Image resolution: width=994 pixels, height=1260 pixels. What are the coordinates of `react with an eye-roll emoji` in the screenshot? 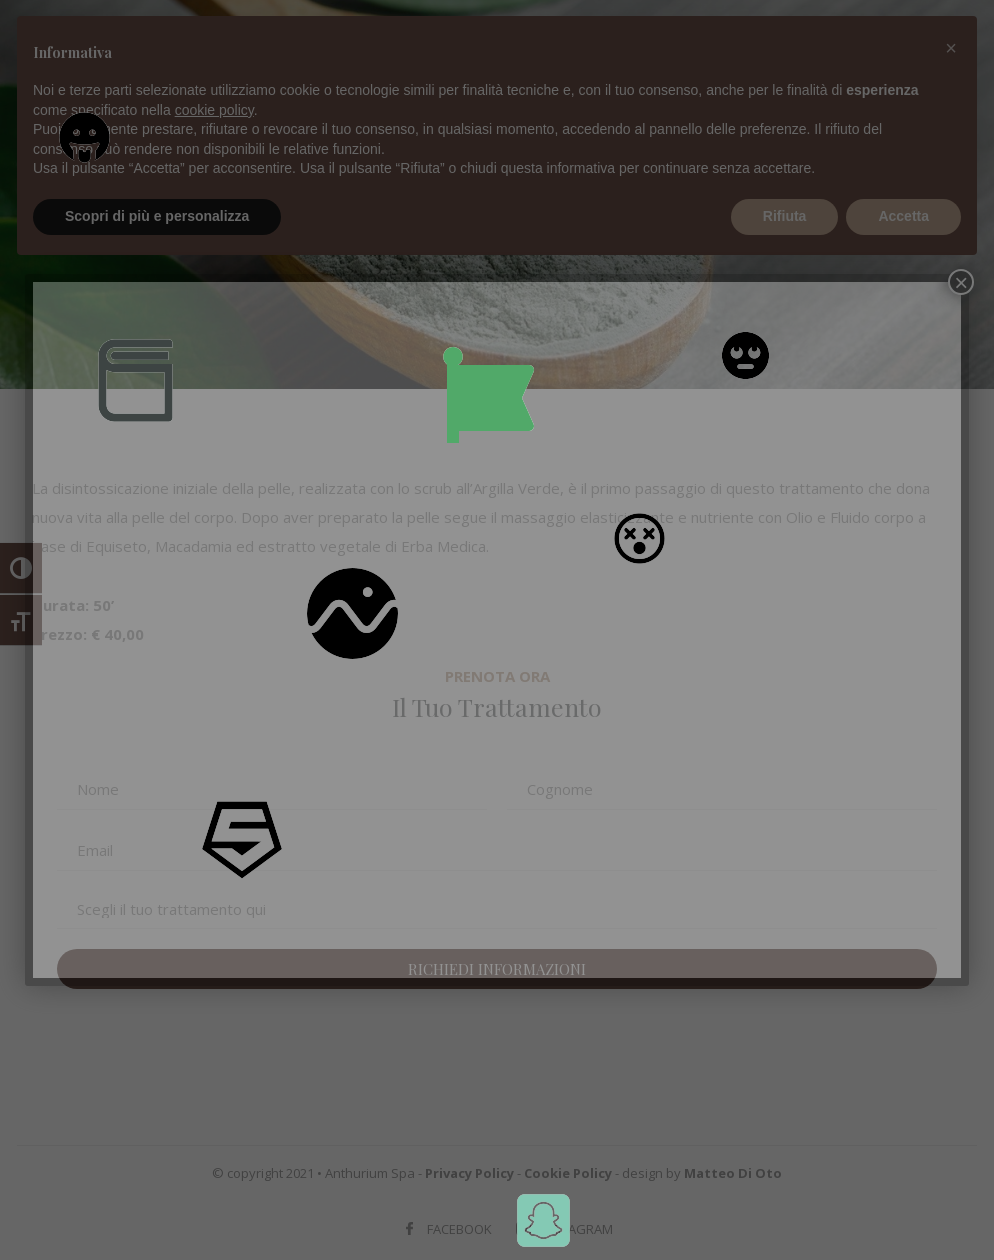 It's located at (745, 355).